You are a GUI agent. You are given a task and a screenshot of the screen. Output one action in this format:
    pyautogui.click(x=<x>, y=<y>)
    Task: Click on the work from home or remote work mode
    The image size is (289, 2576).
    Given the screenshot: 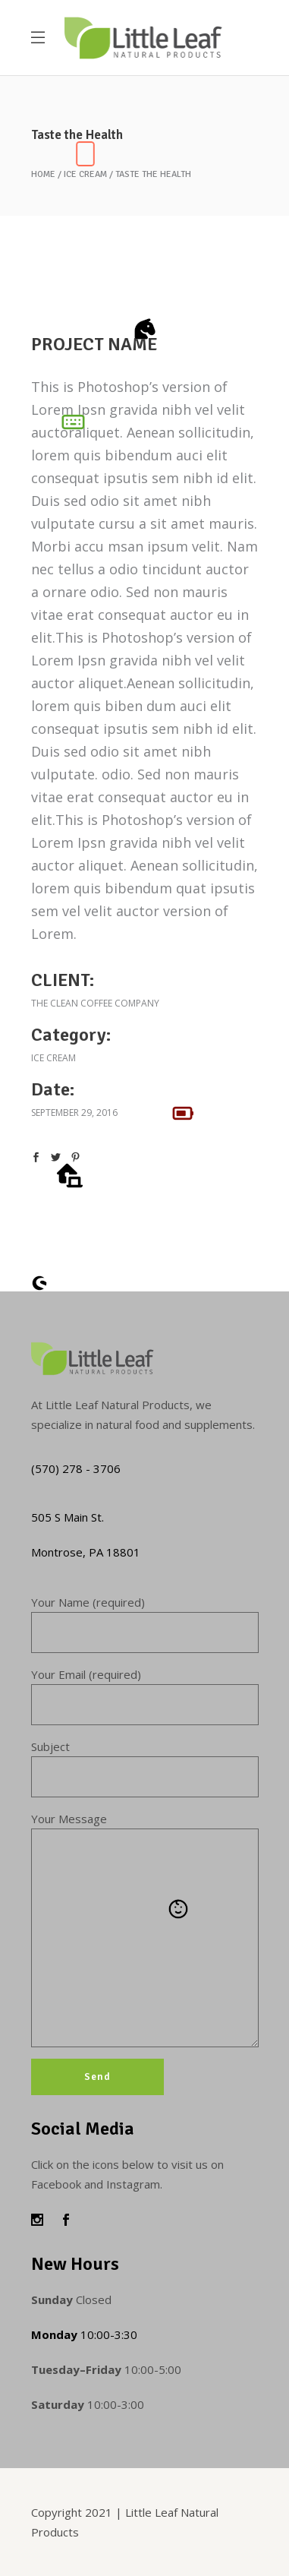 What is the action you would take?
    pyautogui.click(x=70, y=1175)
    